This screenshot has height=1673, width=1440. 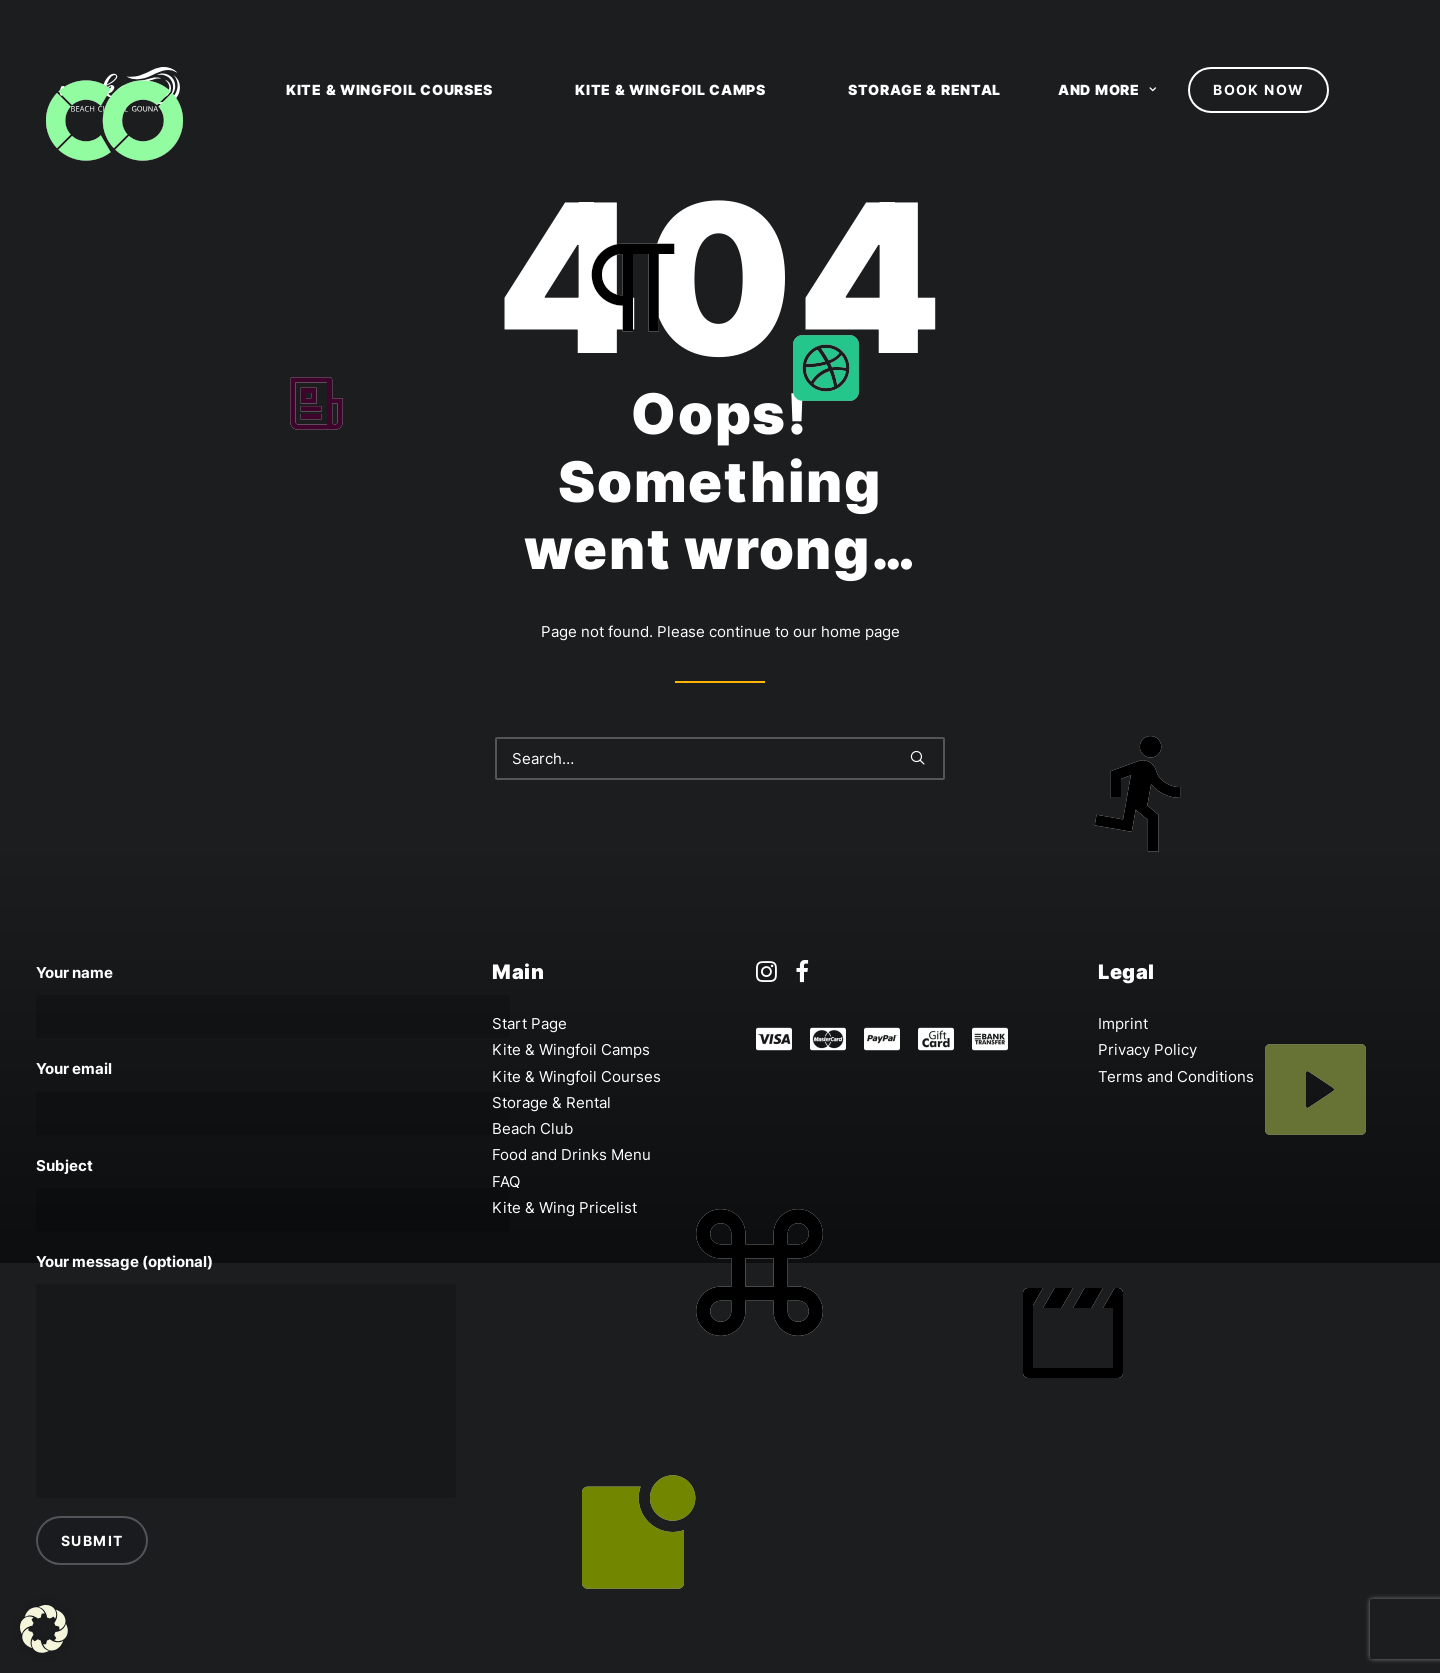 What do you see at coordinates (826, 368) in the screenshot?
I see `link to dribbble profile` at bounding box center [826, 368].